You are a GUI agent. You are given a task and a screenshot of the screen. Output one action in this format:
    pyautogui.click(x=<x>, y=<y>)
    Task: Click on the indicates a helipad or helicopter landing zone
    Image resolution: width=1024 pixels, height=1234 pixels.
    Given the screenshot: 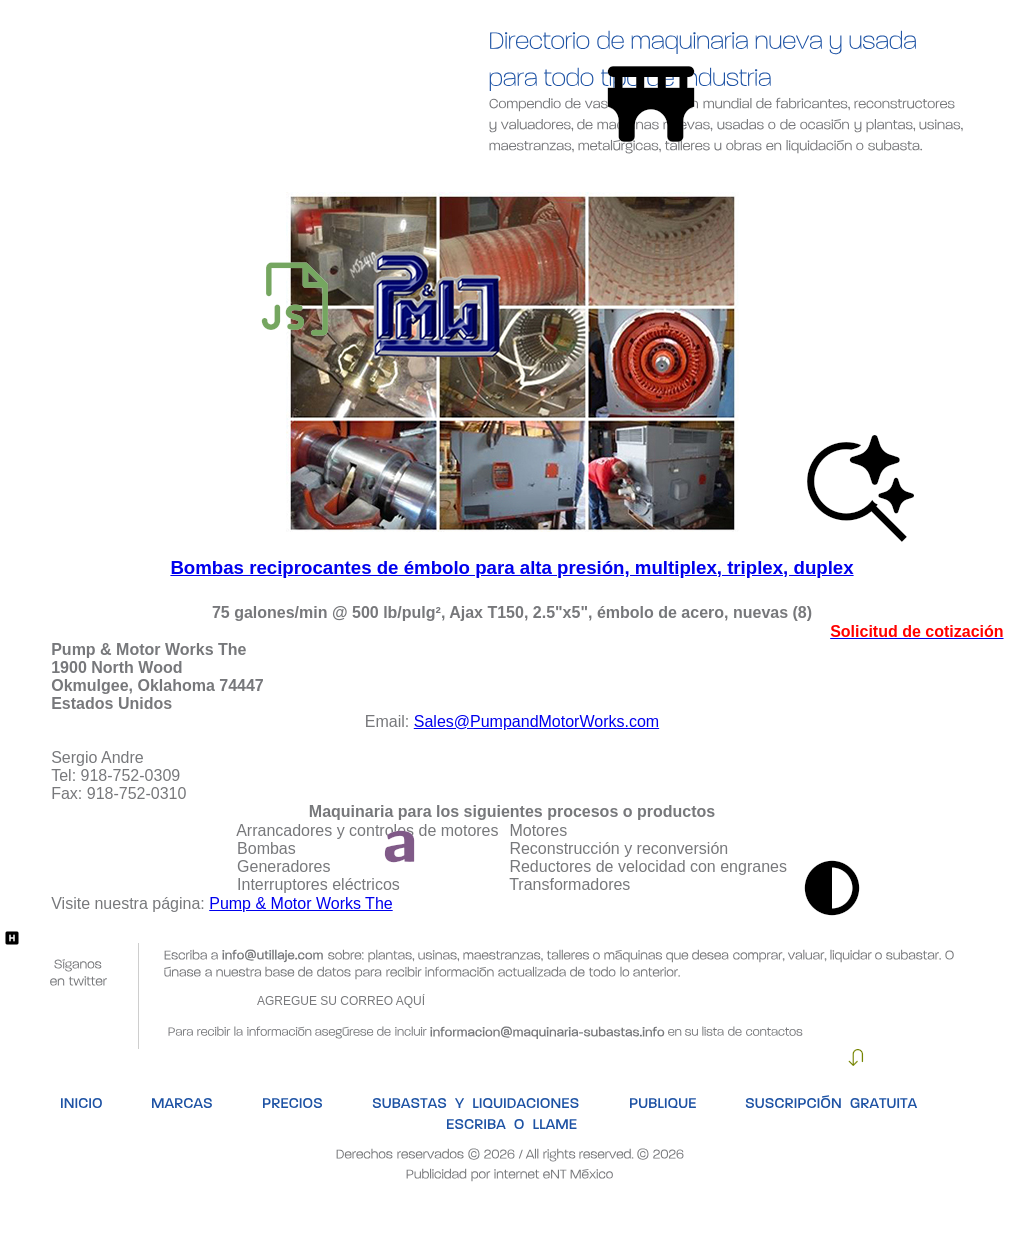 What is the action you would take?
    pyautogui.click(x=12, y=938)
    